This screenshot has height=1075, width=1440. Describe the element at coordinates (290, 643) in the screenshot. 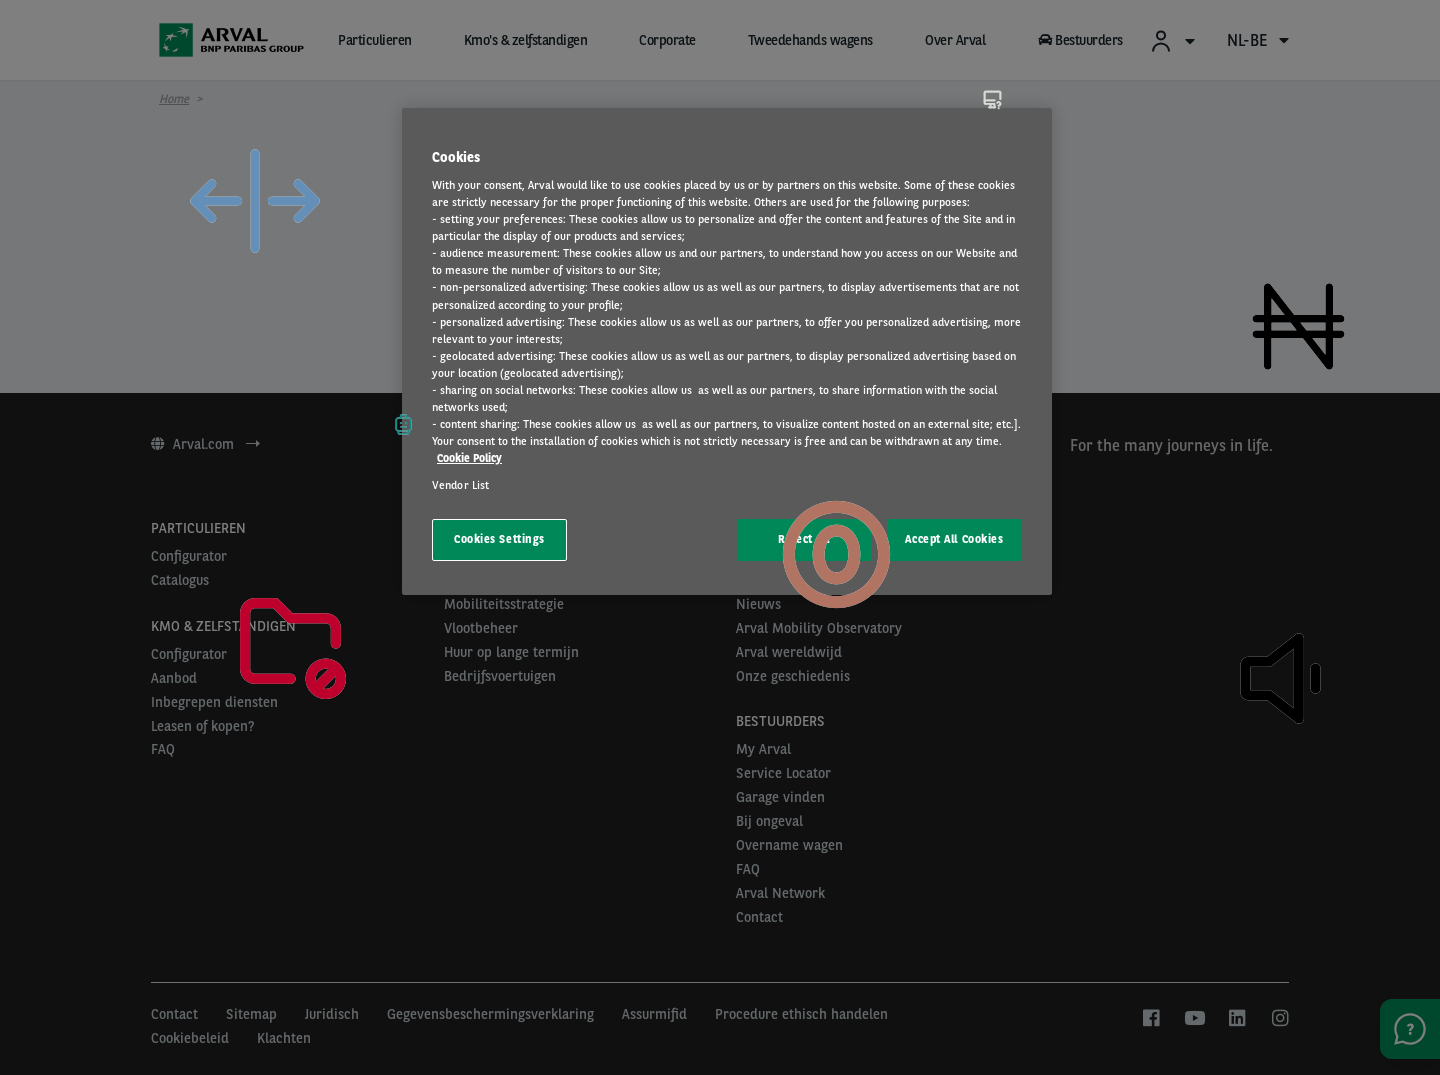

I see `cancel folder upload or creation` at that location.